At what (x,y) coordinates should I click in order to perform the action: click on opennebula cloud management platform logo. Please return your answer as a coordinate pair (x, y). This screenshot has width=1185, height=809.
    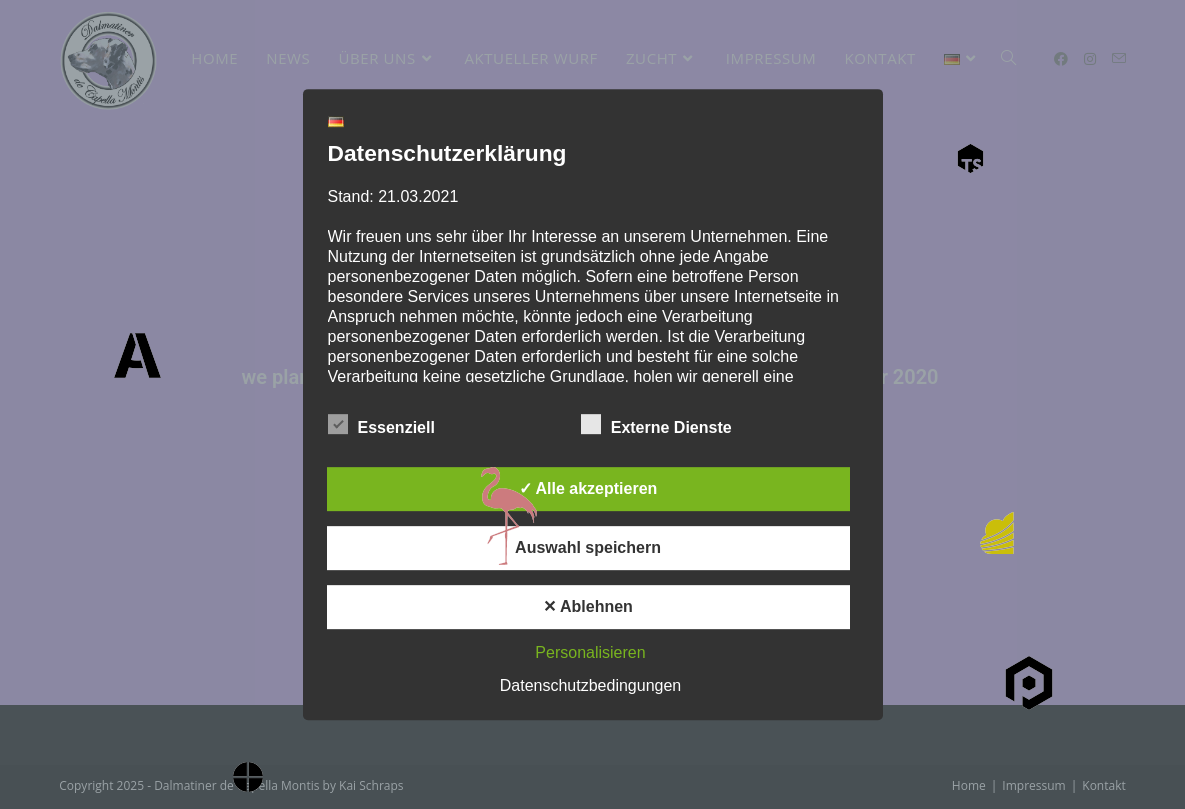
    Looking at the image, I should click on (997, 533).